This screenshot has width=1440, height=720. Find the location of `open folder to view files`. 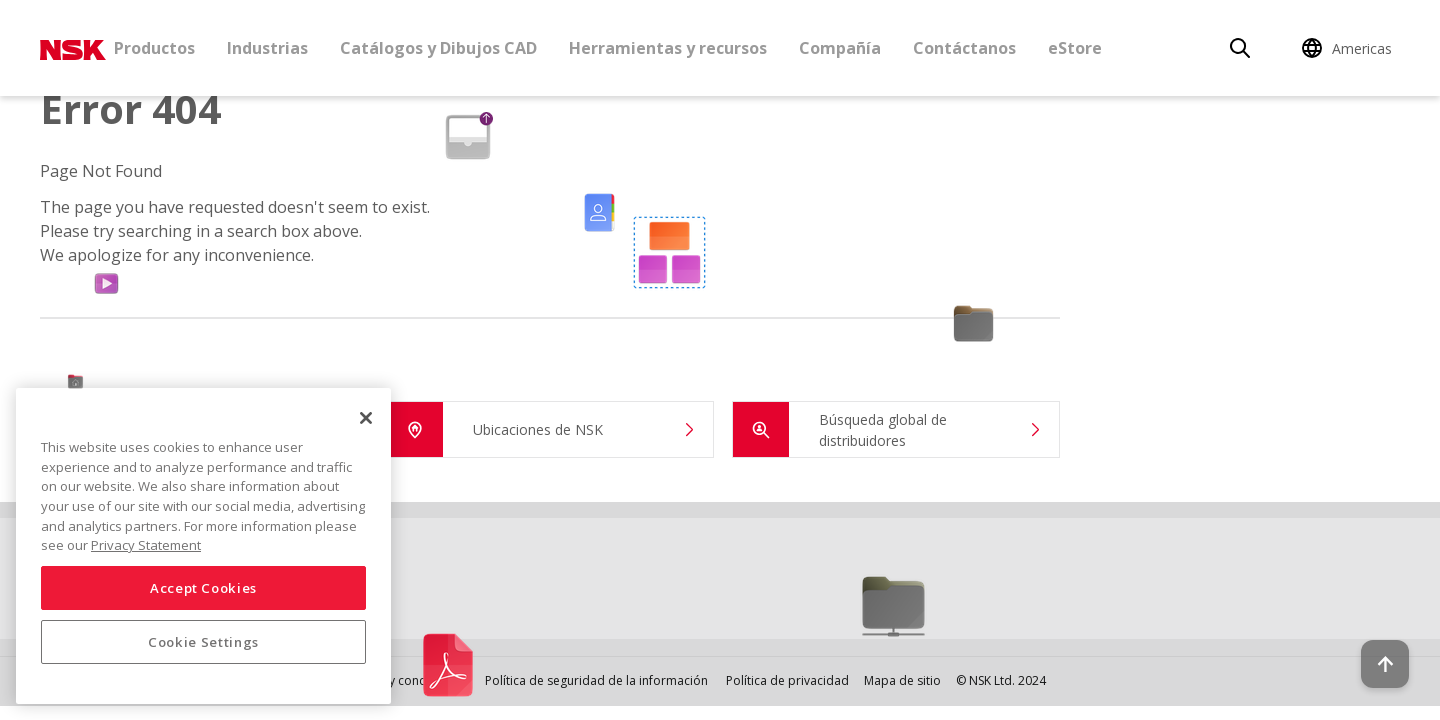

open folder to view files is located at coordinates (973, 323).